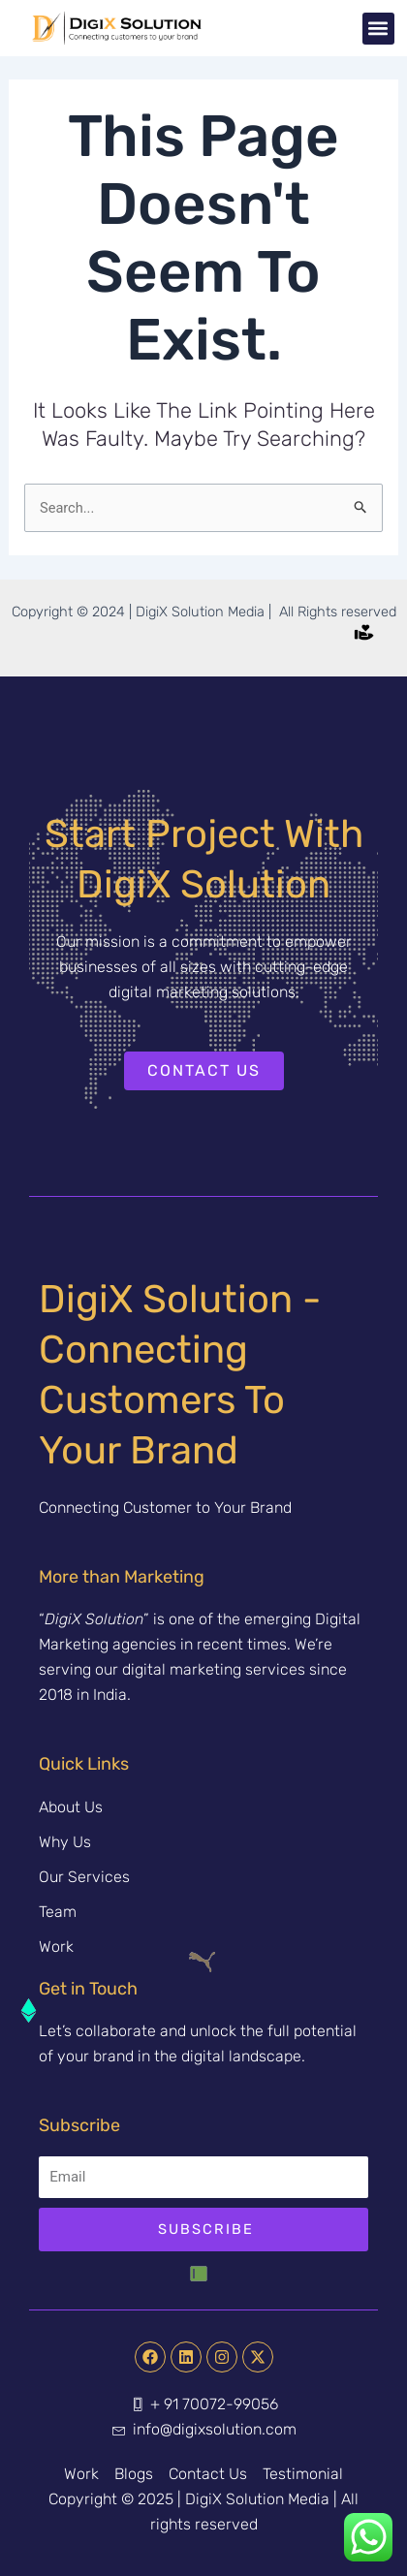  What do you see at coordinates (199, 2274) in the screenshot?
I see `toggle left sidebar panel` at bounding box center [199, 2274].